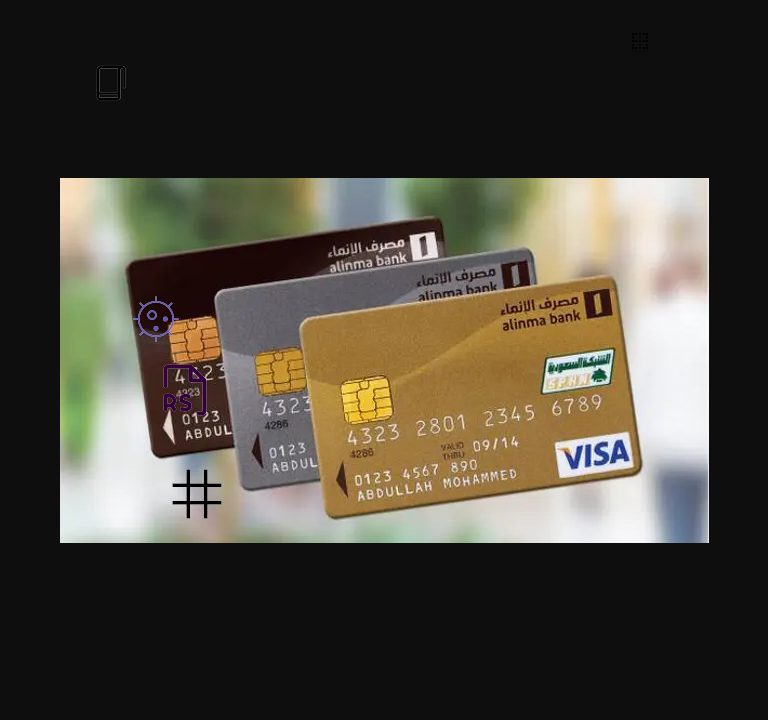  Describe the element at coordinates (156, 319) in the screenshot. I see `indicates virus or malware detected` at that location.